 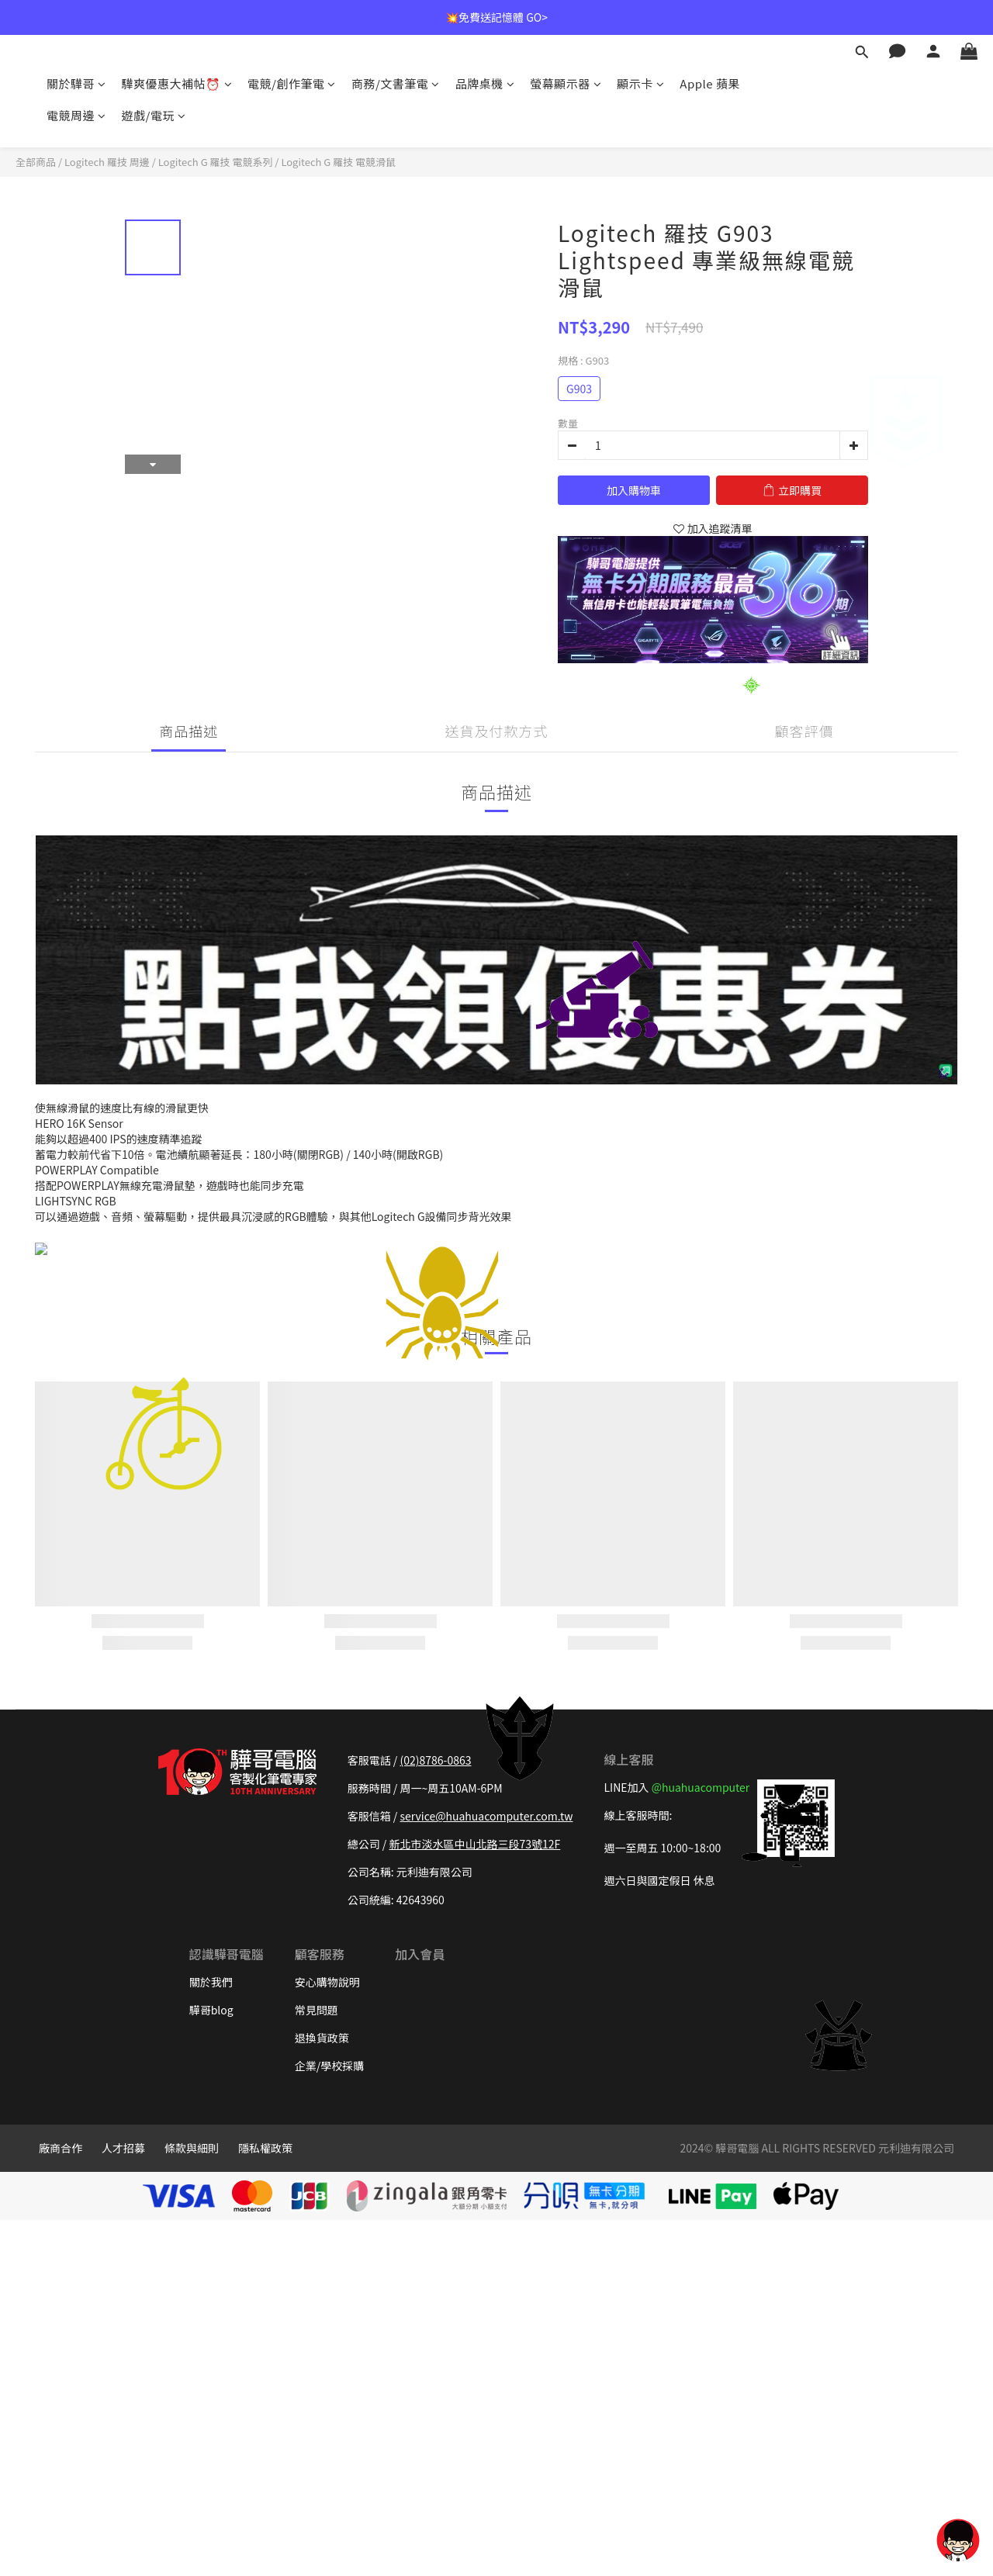 What do you see at coordinates (597, 989) in the screenshot?
I see `fire cannon in pirate-themed game` at bounding box center [597, 989].